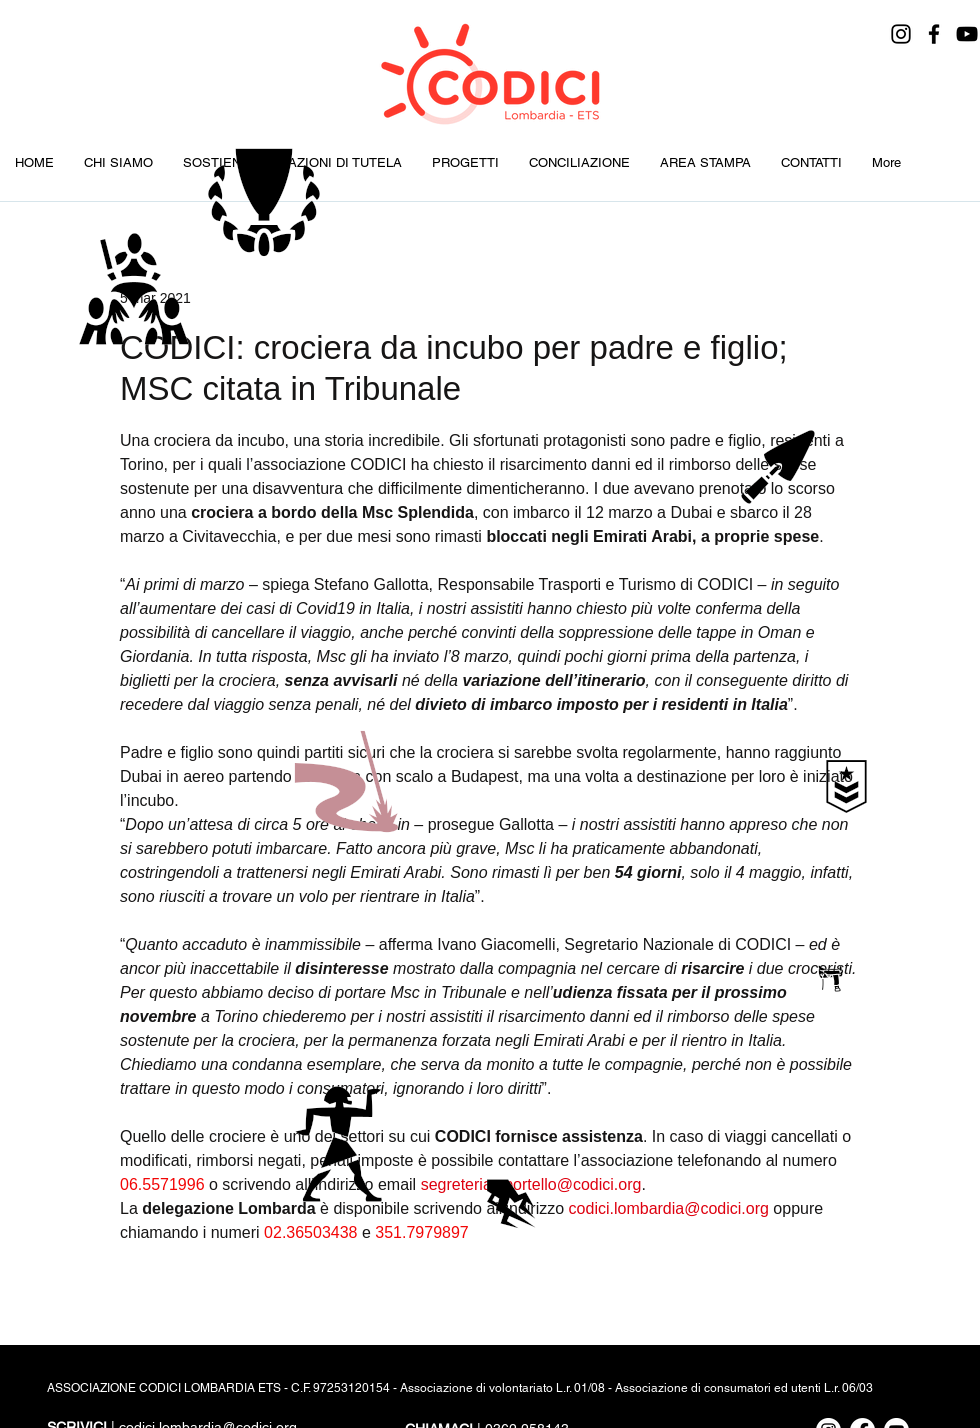  What do you see at coordinates (830, 978) in the screenshot?
I see `equip saddle to mount` at bounding box center [830, 978].